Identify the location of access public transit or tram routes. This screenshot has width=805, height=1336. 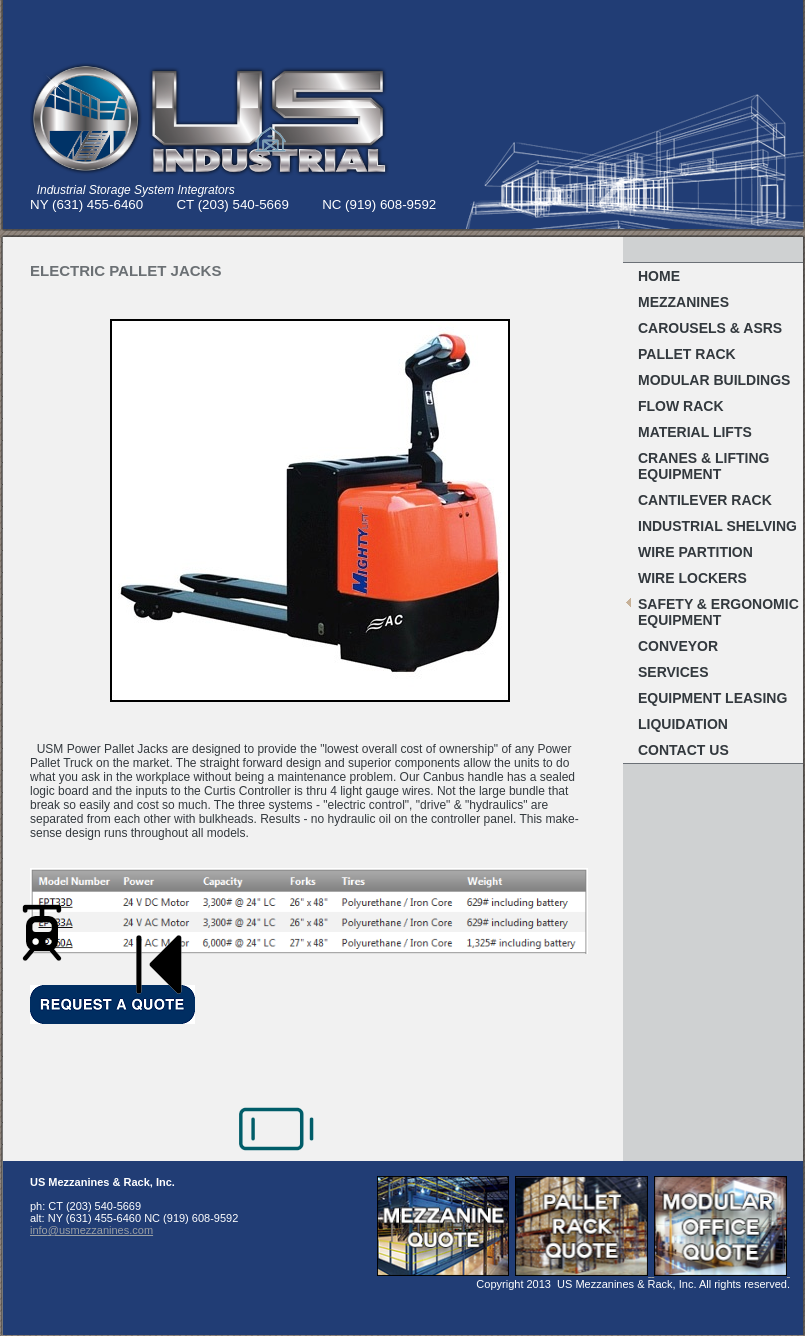
(42, 932).